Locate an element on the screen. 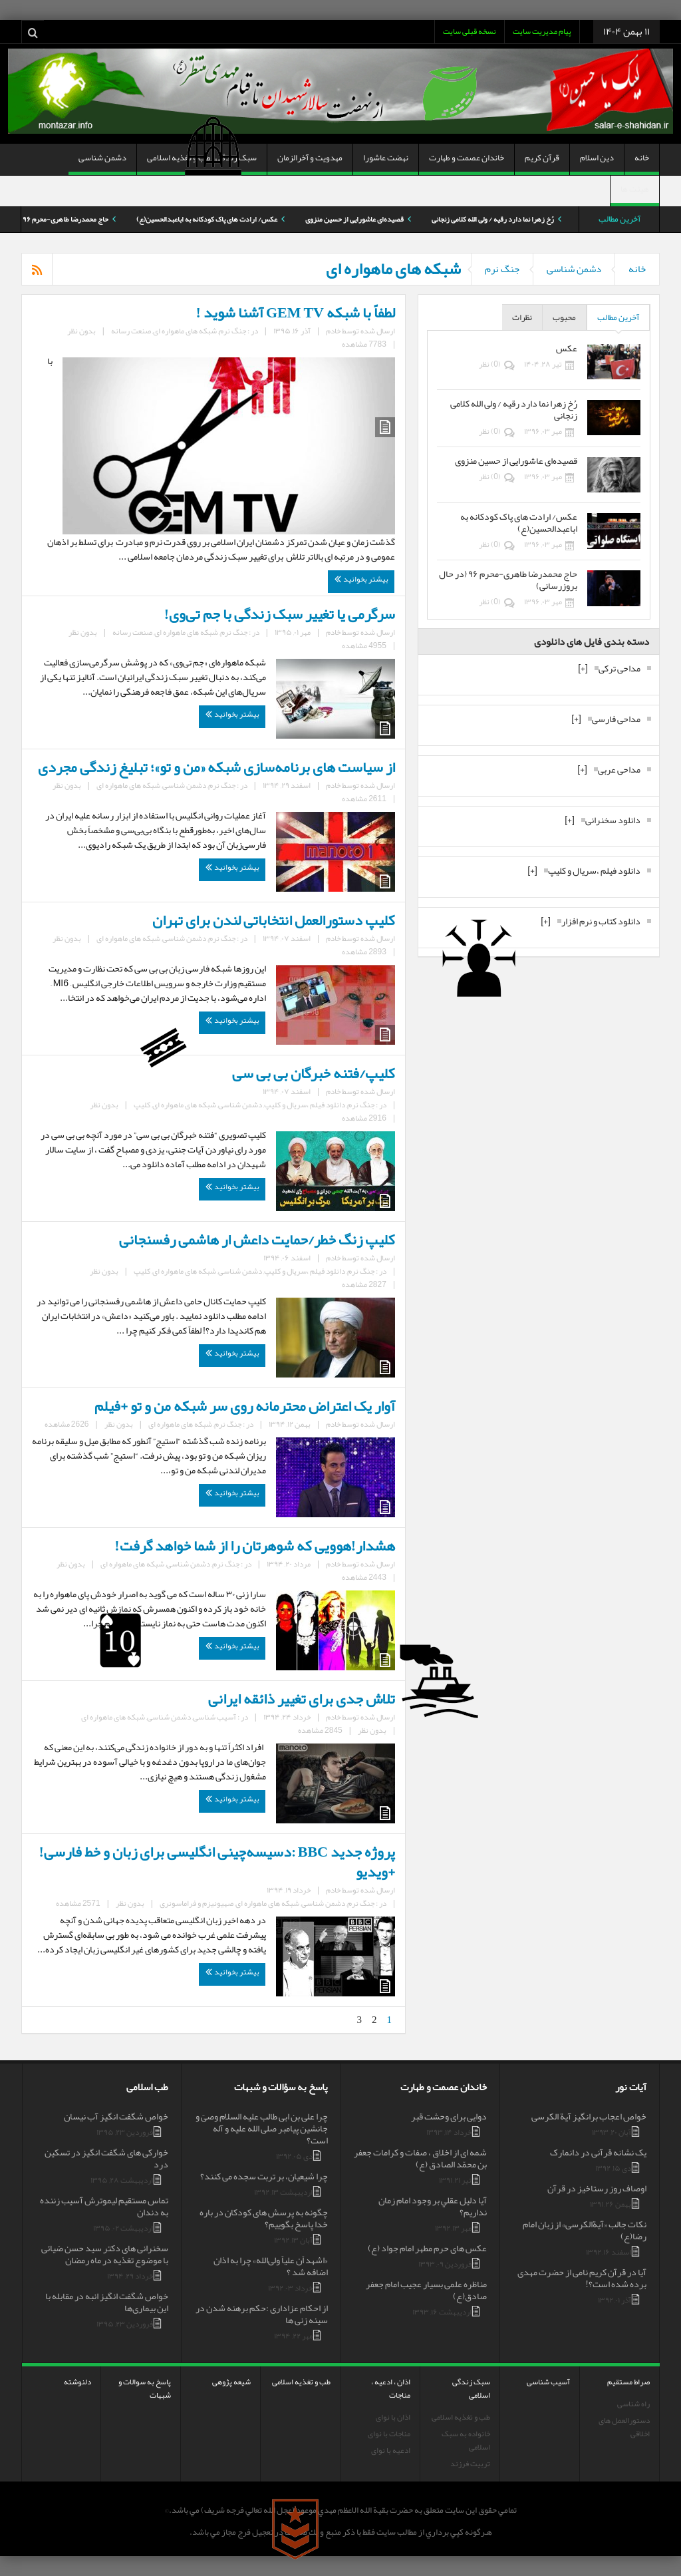  razor blade tool or cutting implement is located at coordinates (163, 1047).